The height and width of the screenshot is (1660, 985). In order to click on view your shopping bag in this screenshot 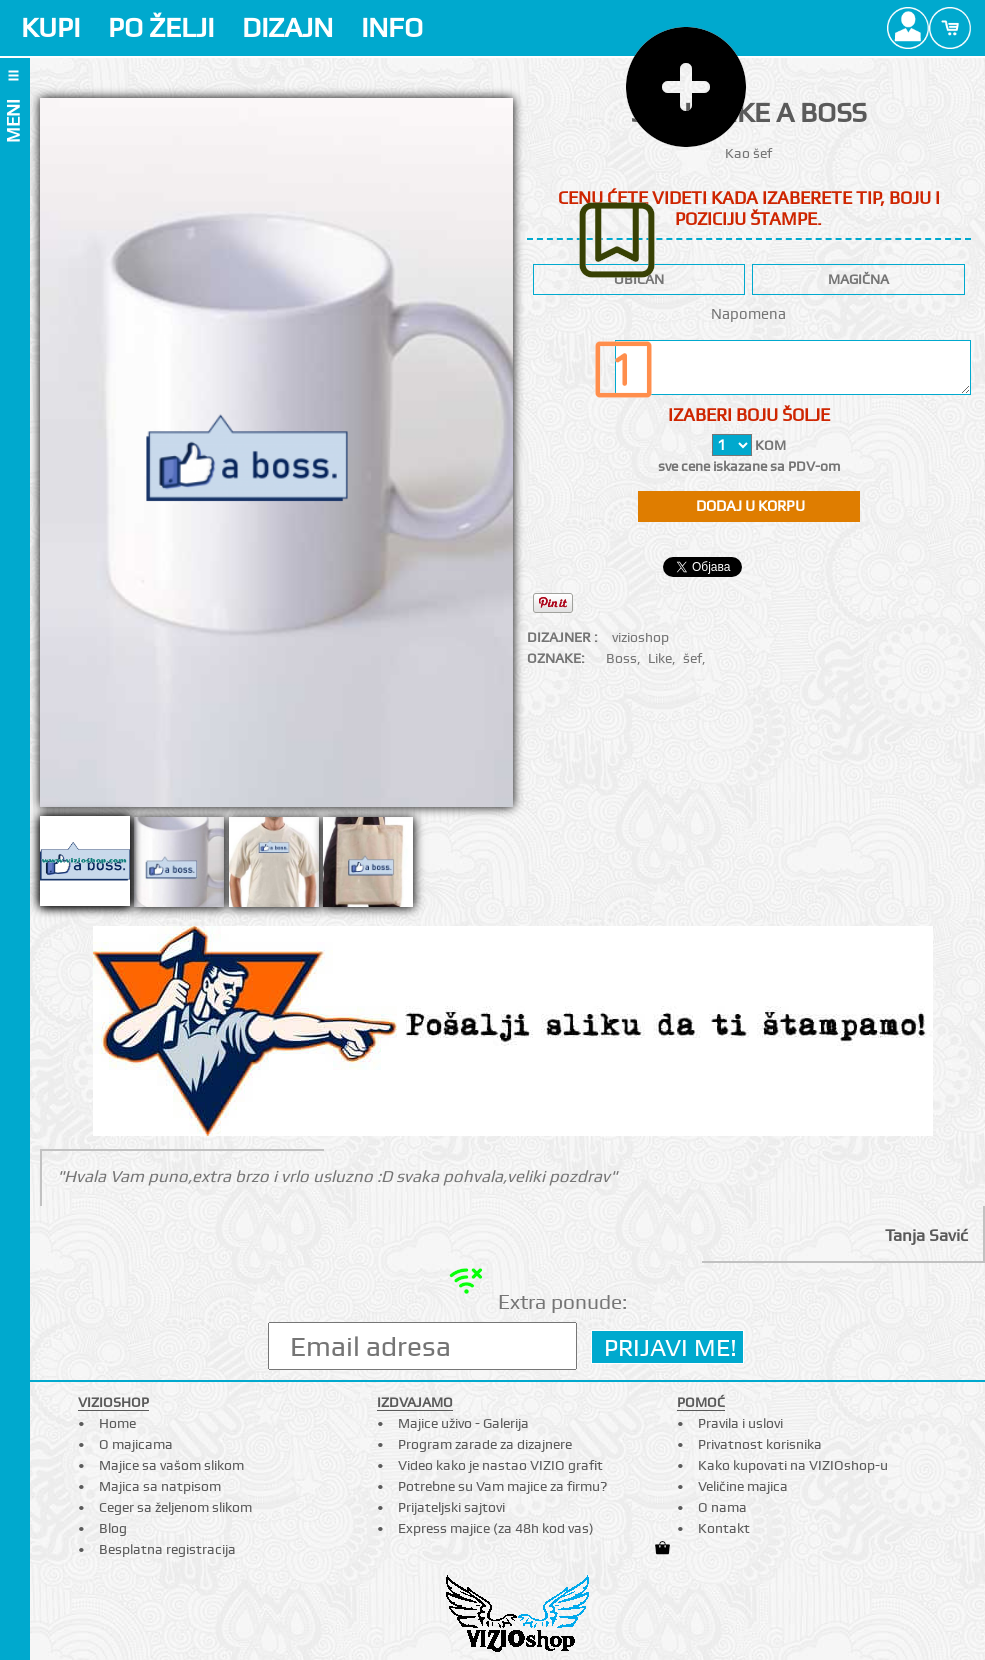, I will do `click(662, 1548)`.